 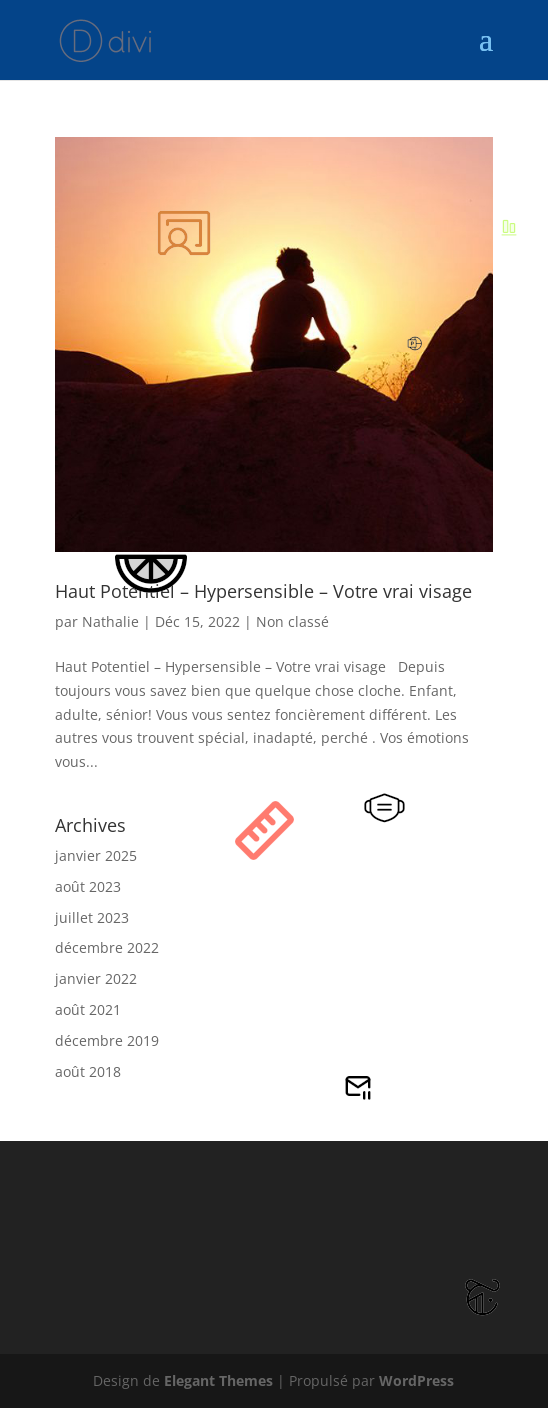 What do you see at coordinates (184, 233) in the screenshot?
I see `access teaching or presentation tools` at bounding box center [184, 233].